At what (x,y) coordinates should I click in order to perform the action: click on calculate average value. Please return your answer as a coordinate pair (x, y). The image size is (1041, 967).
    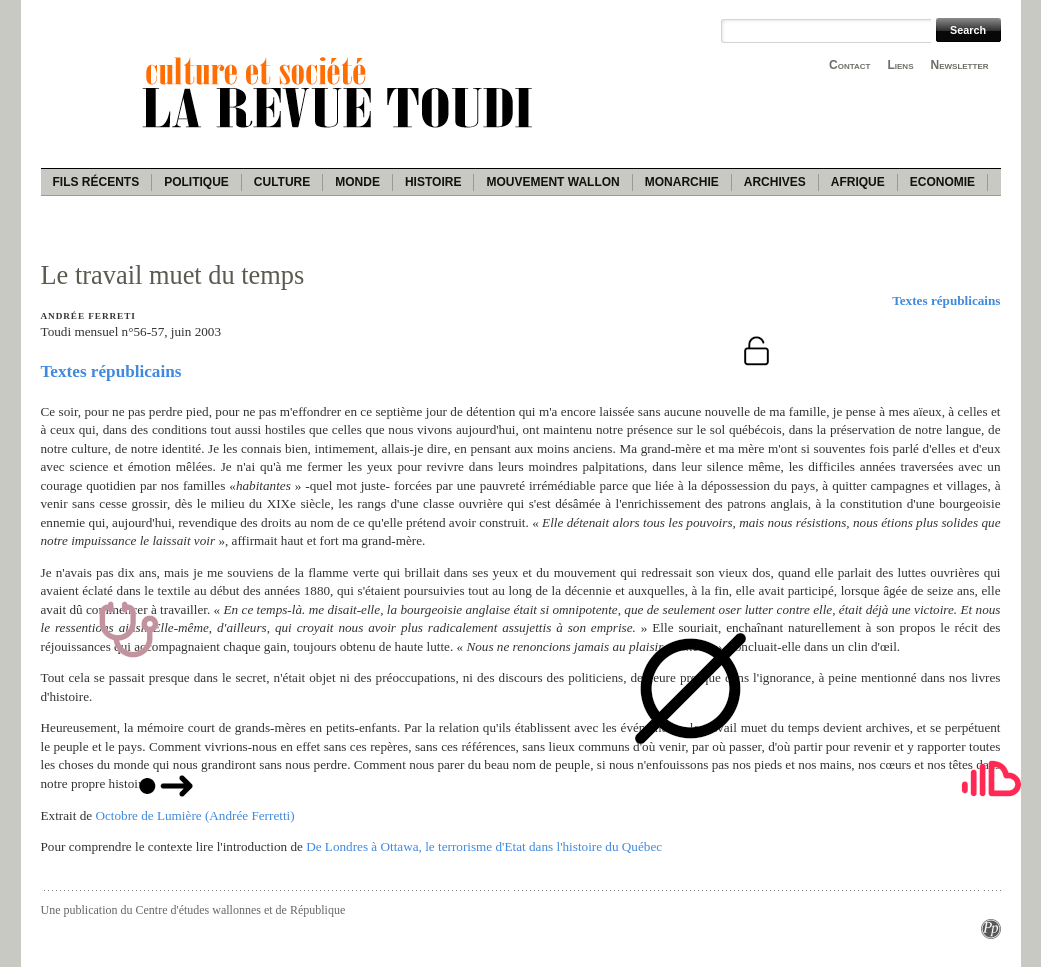
    Looking at the image, I should click on (690, 688).